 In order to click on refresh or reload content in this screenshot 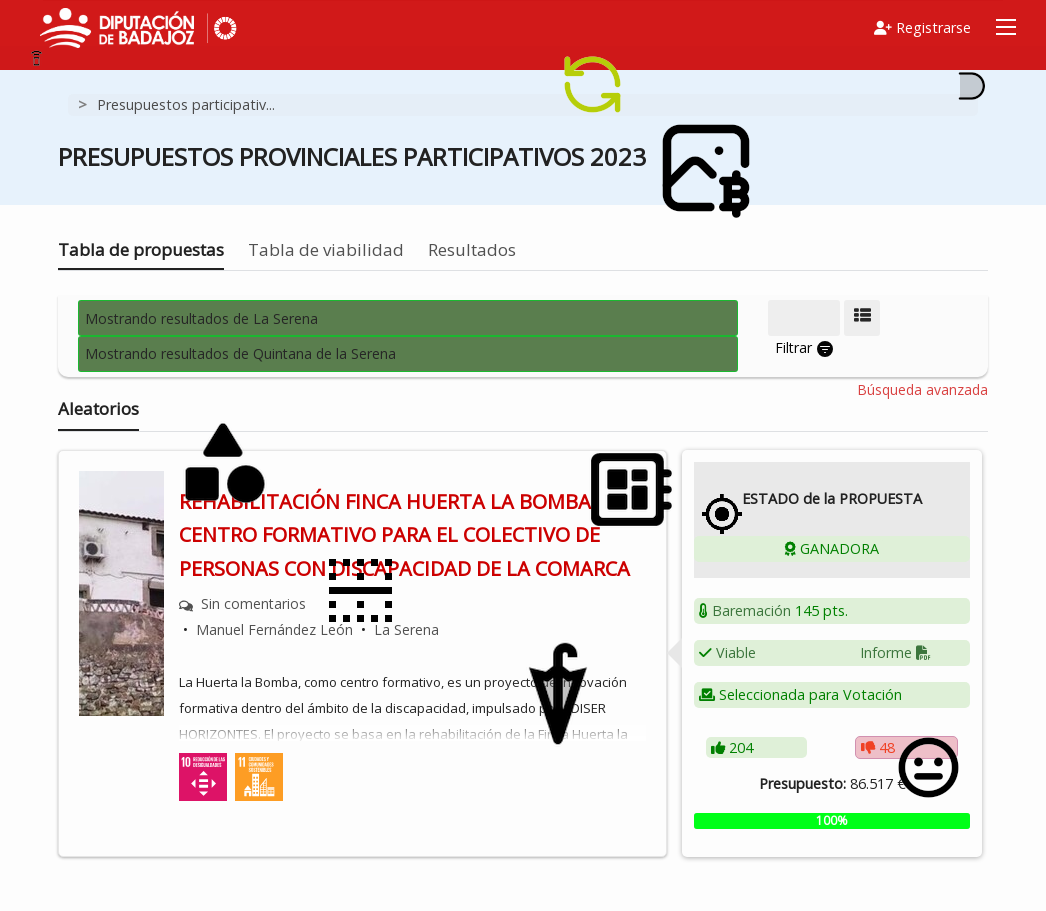, I will do `click(592, 84)`.